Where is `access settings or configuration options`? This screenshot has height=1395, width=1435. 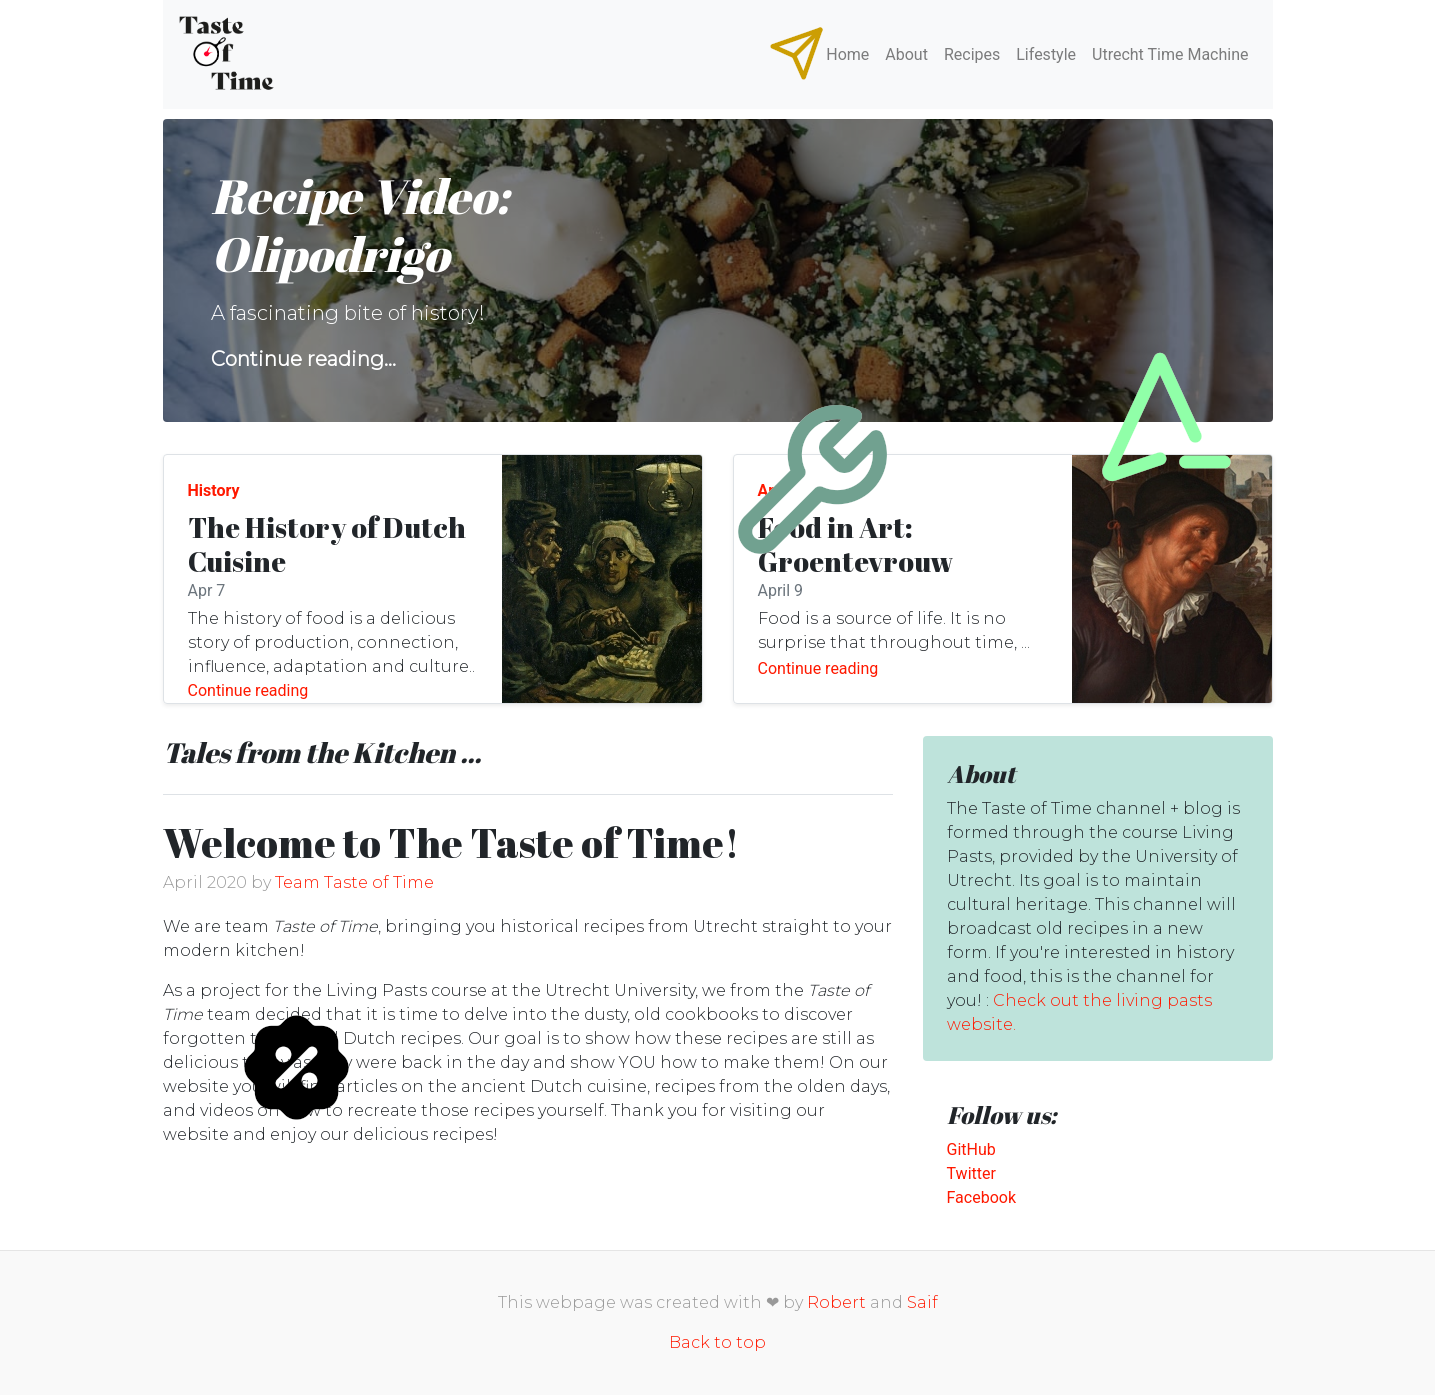 access settings or configuration options is located at coordinates (809, 483).